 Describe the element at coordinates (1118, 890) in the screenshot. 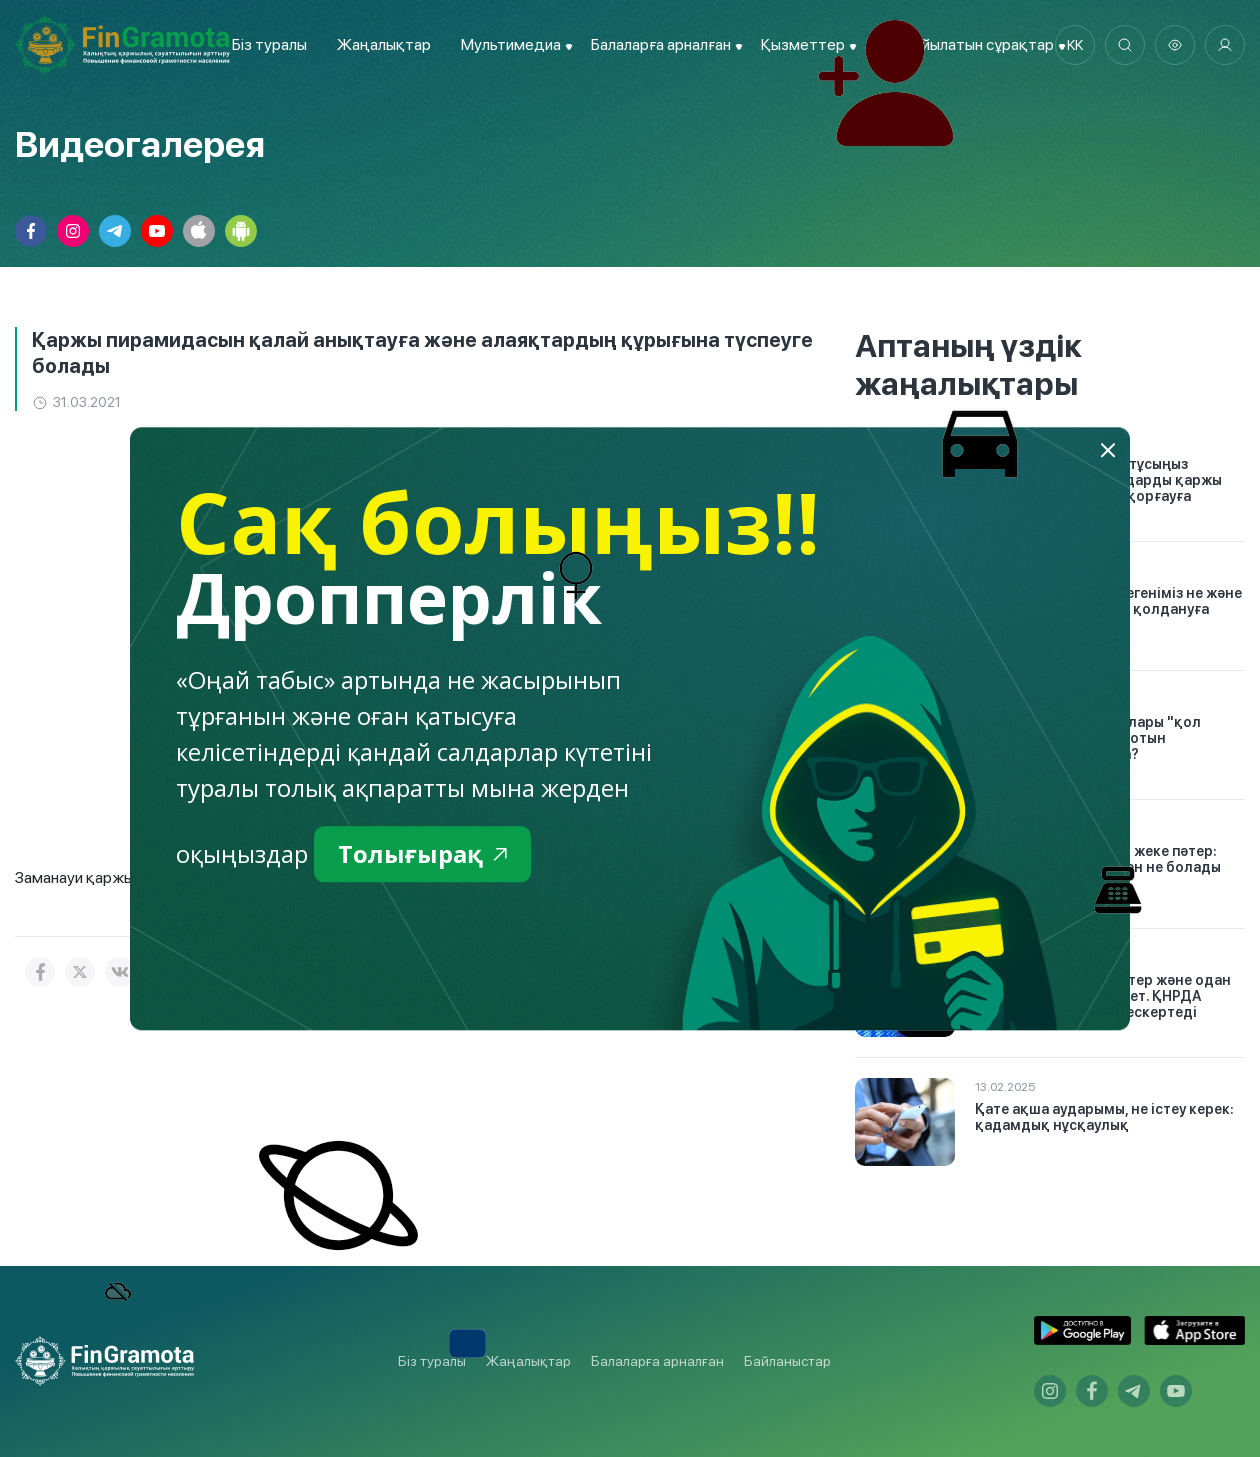

I see `access point of sale or checkout system` at that location.